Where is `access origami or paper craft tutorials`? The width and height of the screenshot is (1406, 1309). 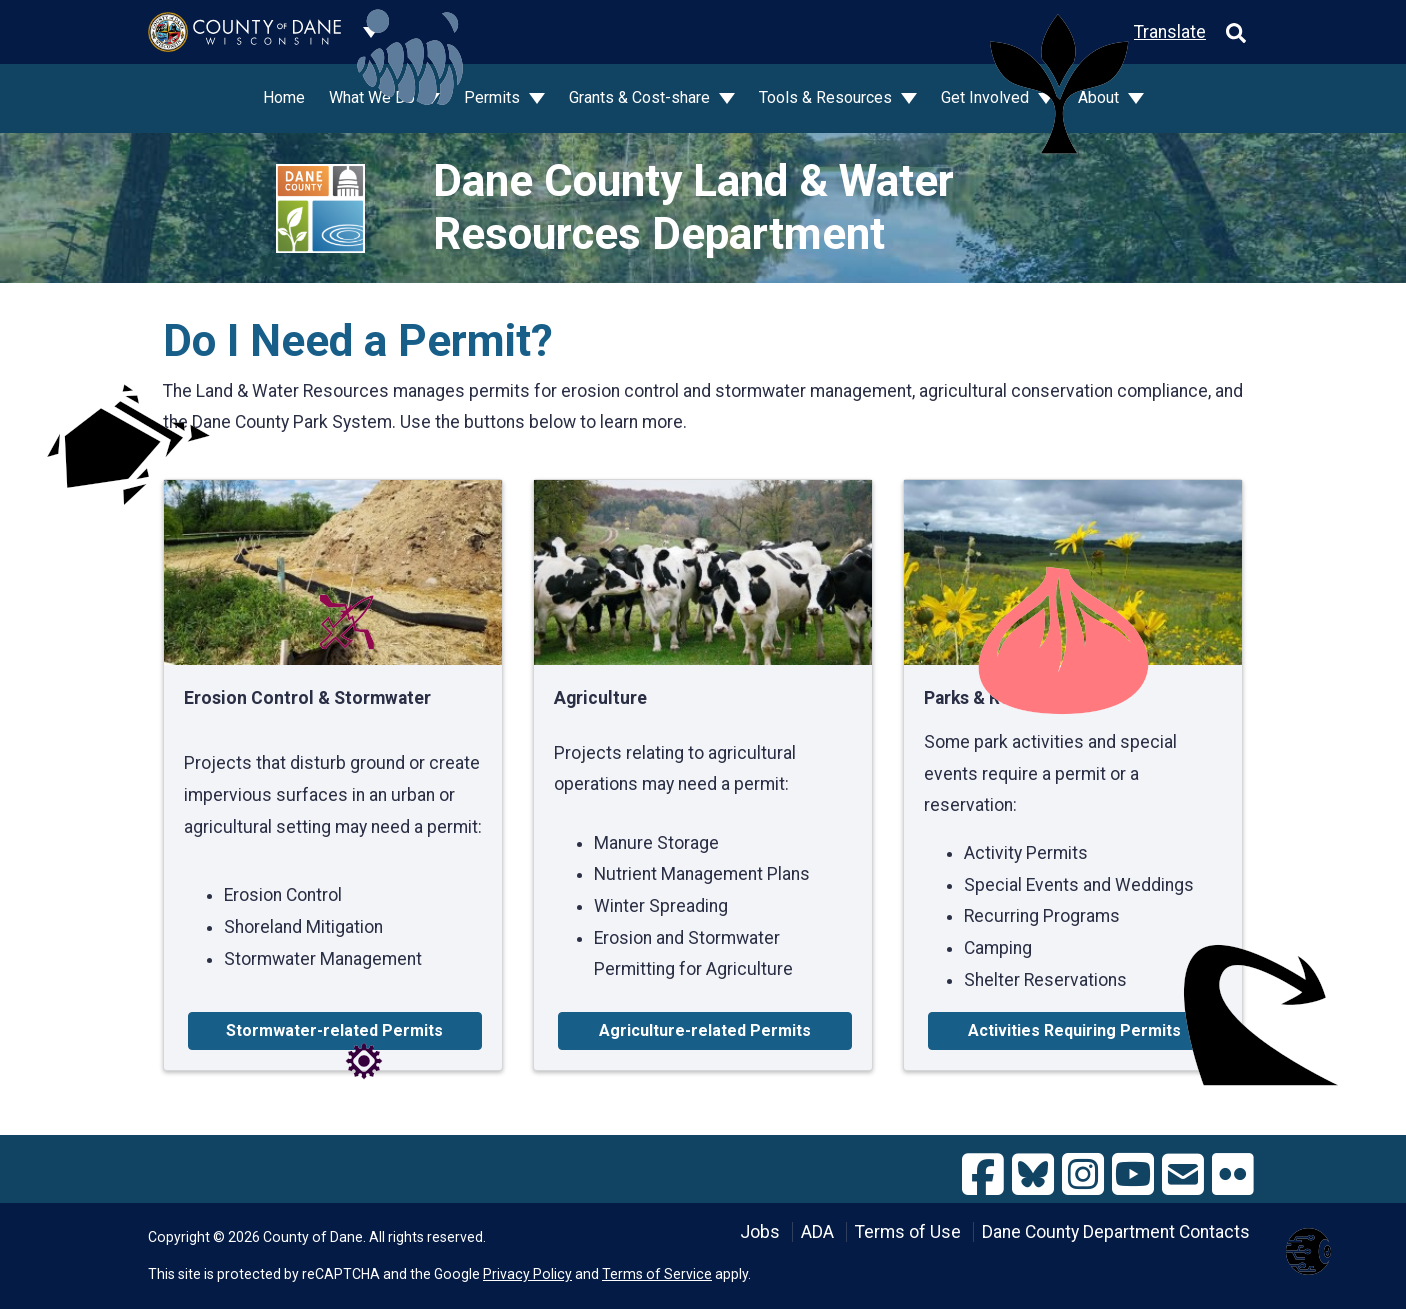
access origami or paper craft tutorials is located at coordinates (127, 445).